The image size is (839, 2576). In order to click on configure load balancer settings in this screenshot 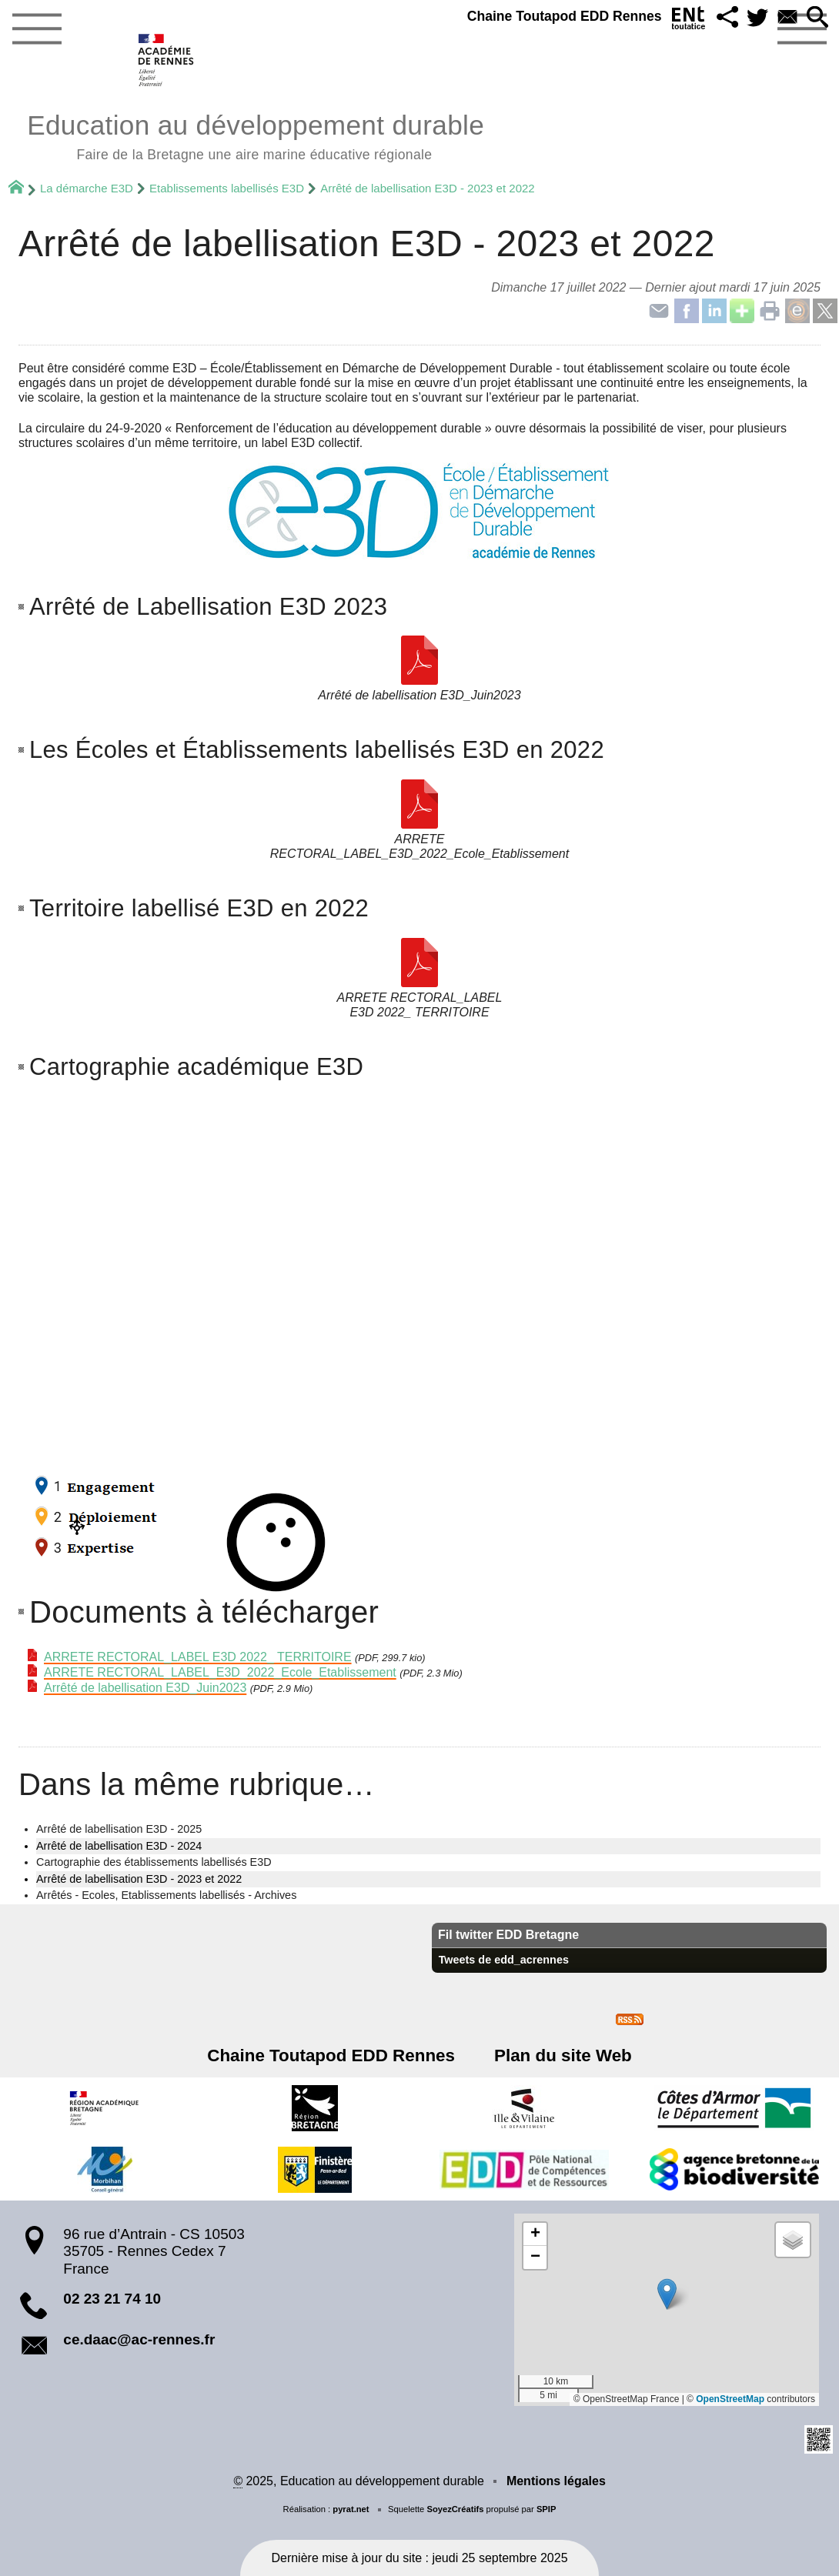, I will do `click(77, 1527)`.